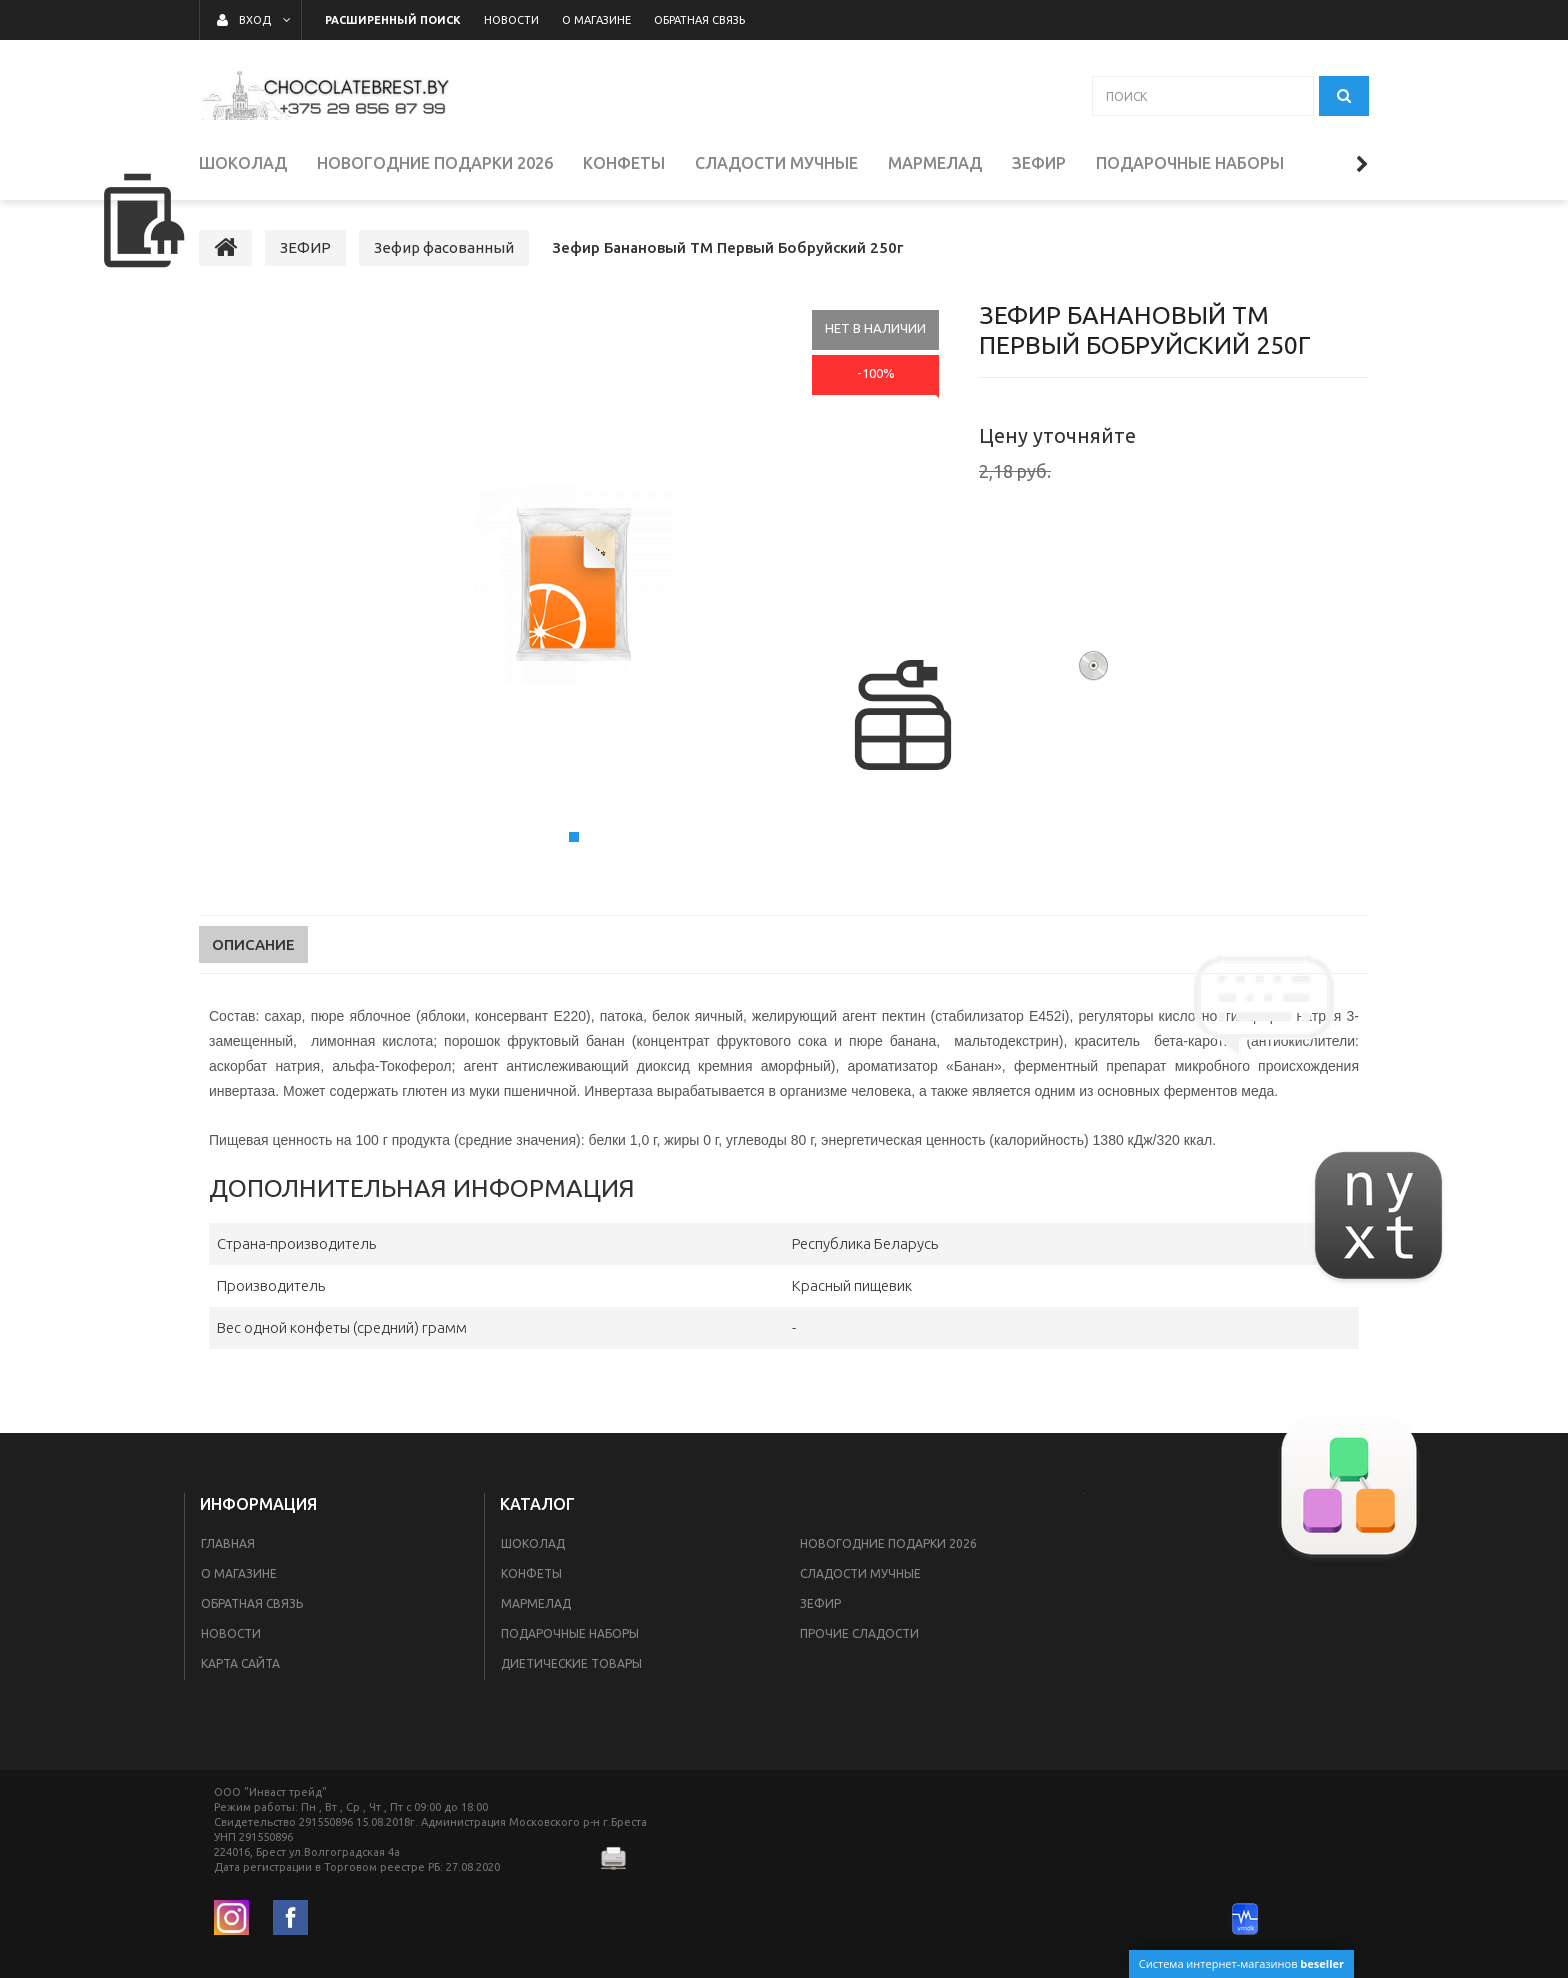 Image resolution: width=1568 pixels, height=1978 pixels. What do you see at coordinates (613, 1858) in the screenshot?
I see `connect to a network printer` at bounding box center [613, 1858].